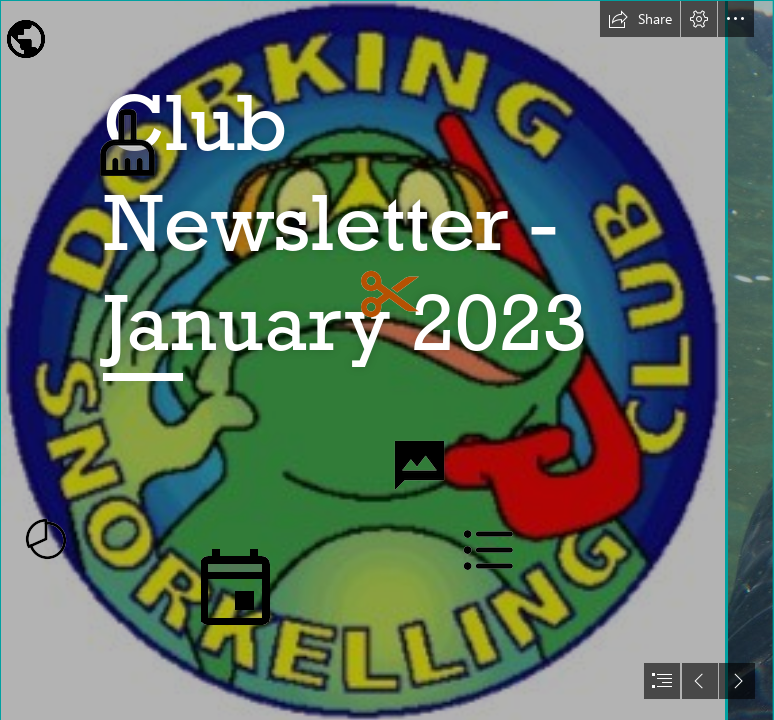 The image size is (774, 720). Describe the element at coordinates (127, 142) in the screenshot. I see `access cleaning or housekeeping services` at that location.